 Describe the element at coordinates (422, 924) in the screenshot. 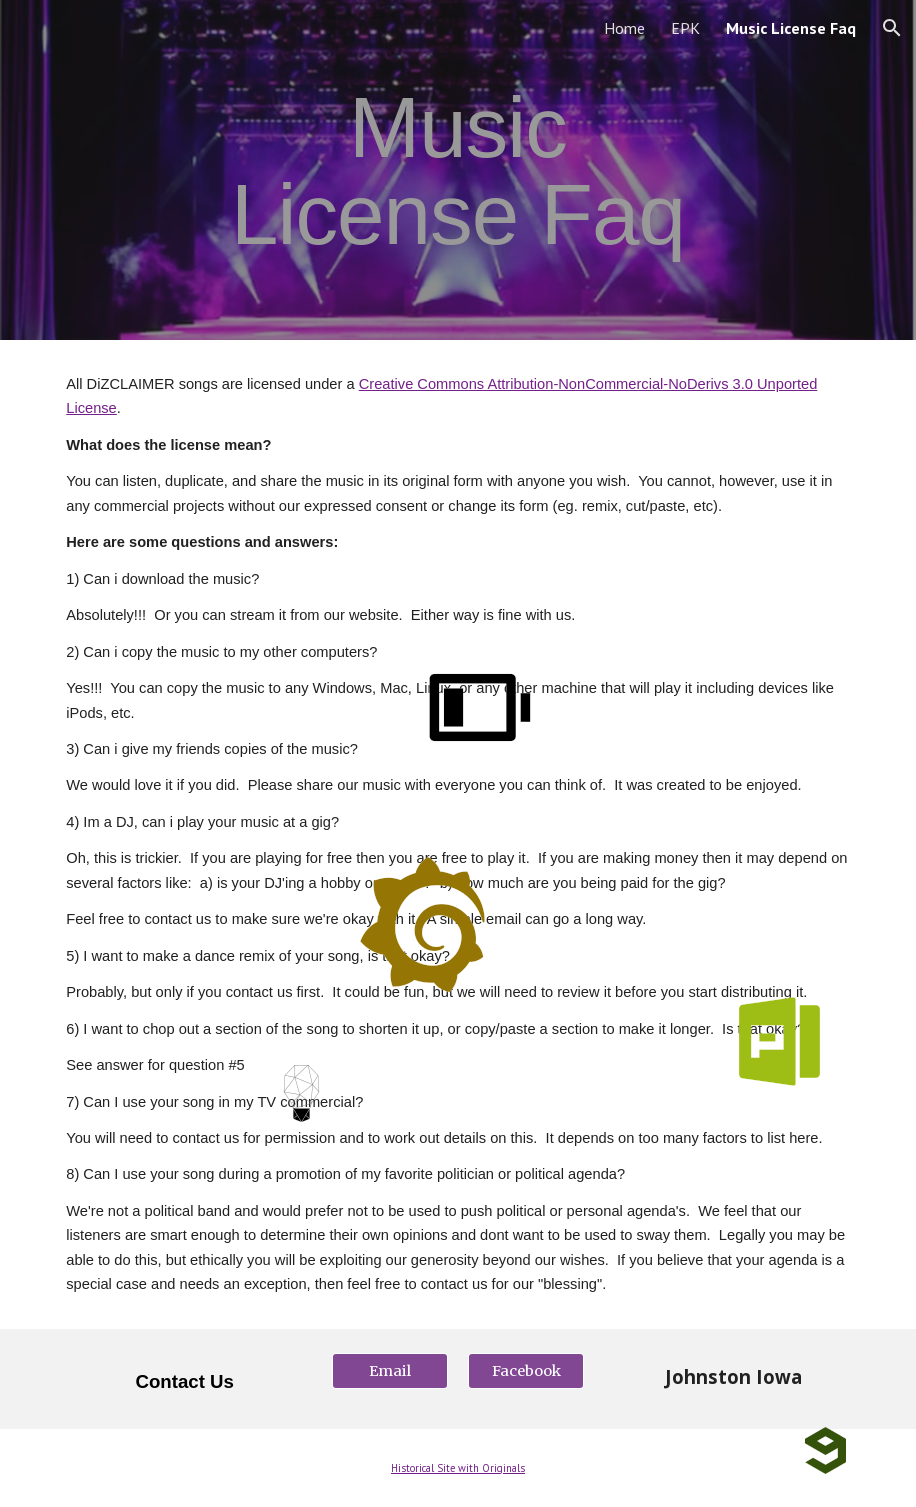

I see `open grafana dashboard` at that location.